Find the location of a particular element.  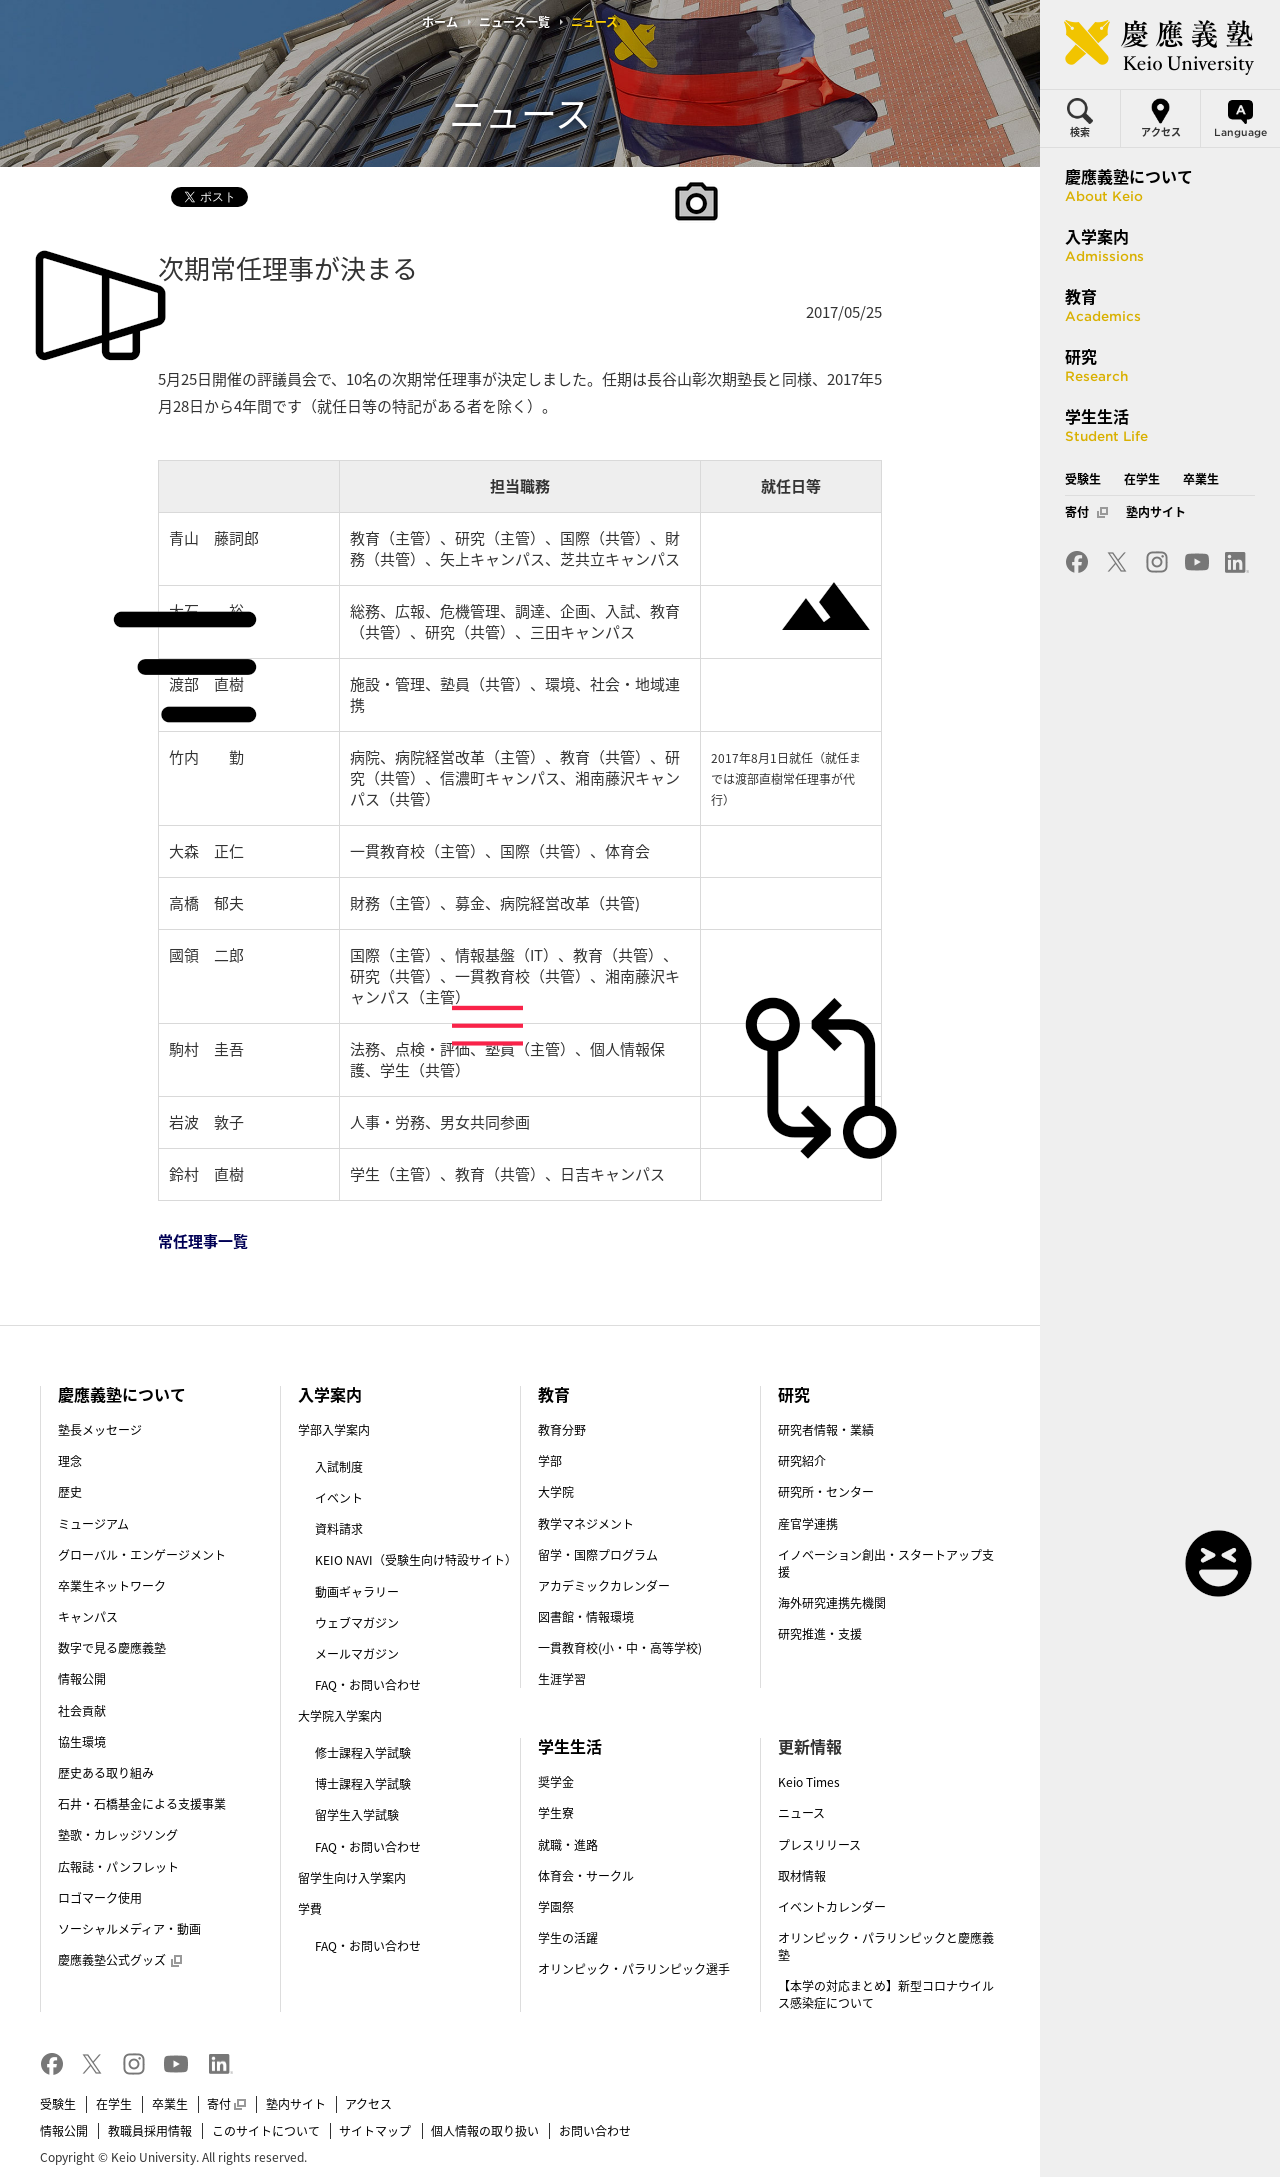

compare branches or commits in version control is located at coordinates (821, 1073).